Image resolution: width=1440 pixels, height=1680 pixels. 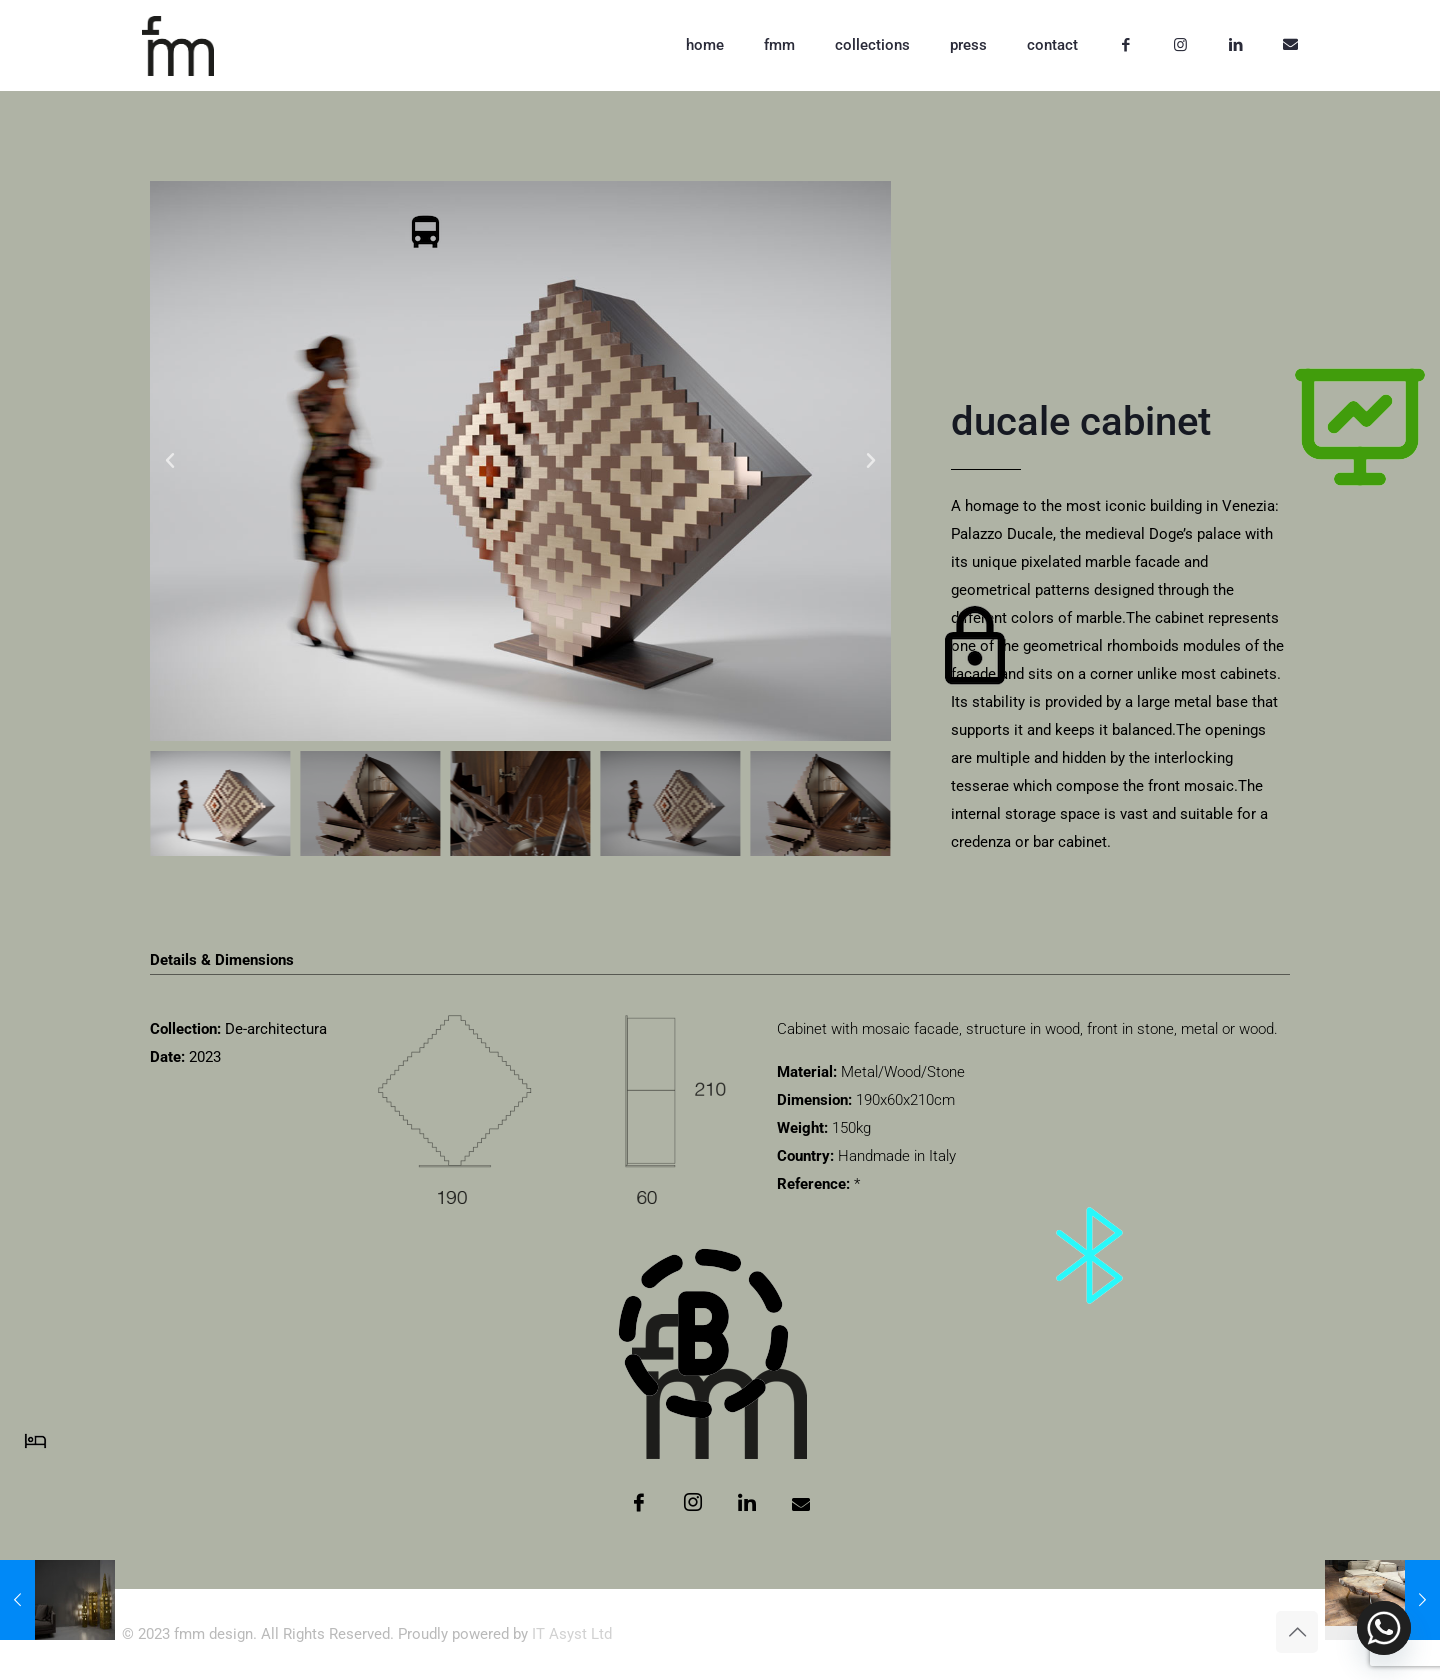 I want to click on indicates a draft or pending bold formatting option, so click(x=703, y=1333).